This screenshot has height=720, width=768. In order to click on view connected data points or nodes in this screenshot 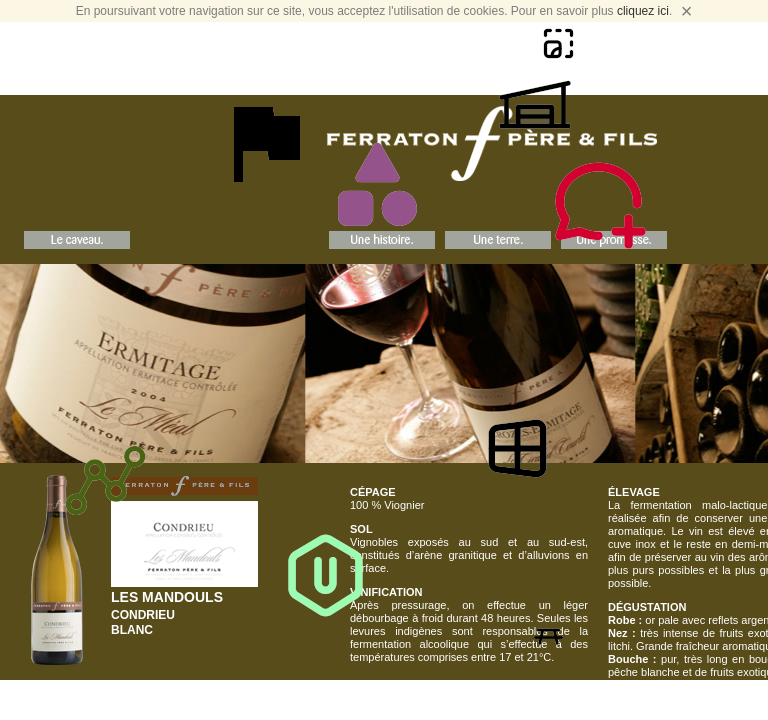, I will do `click(105, 480)`.